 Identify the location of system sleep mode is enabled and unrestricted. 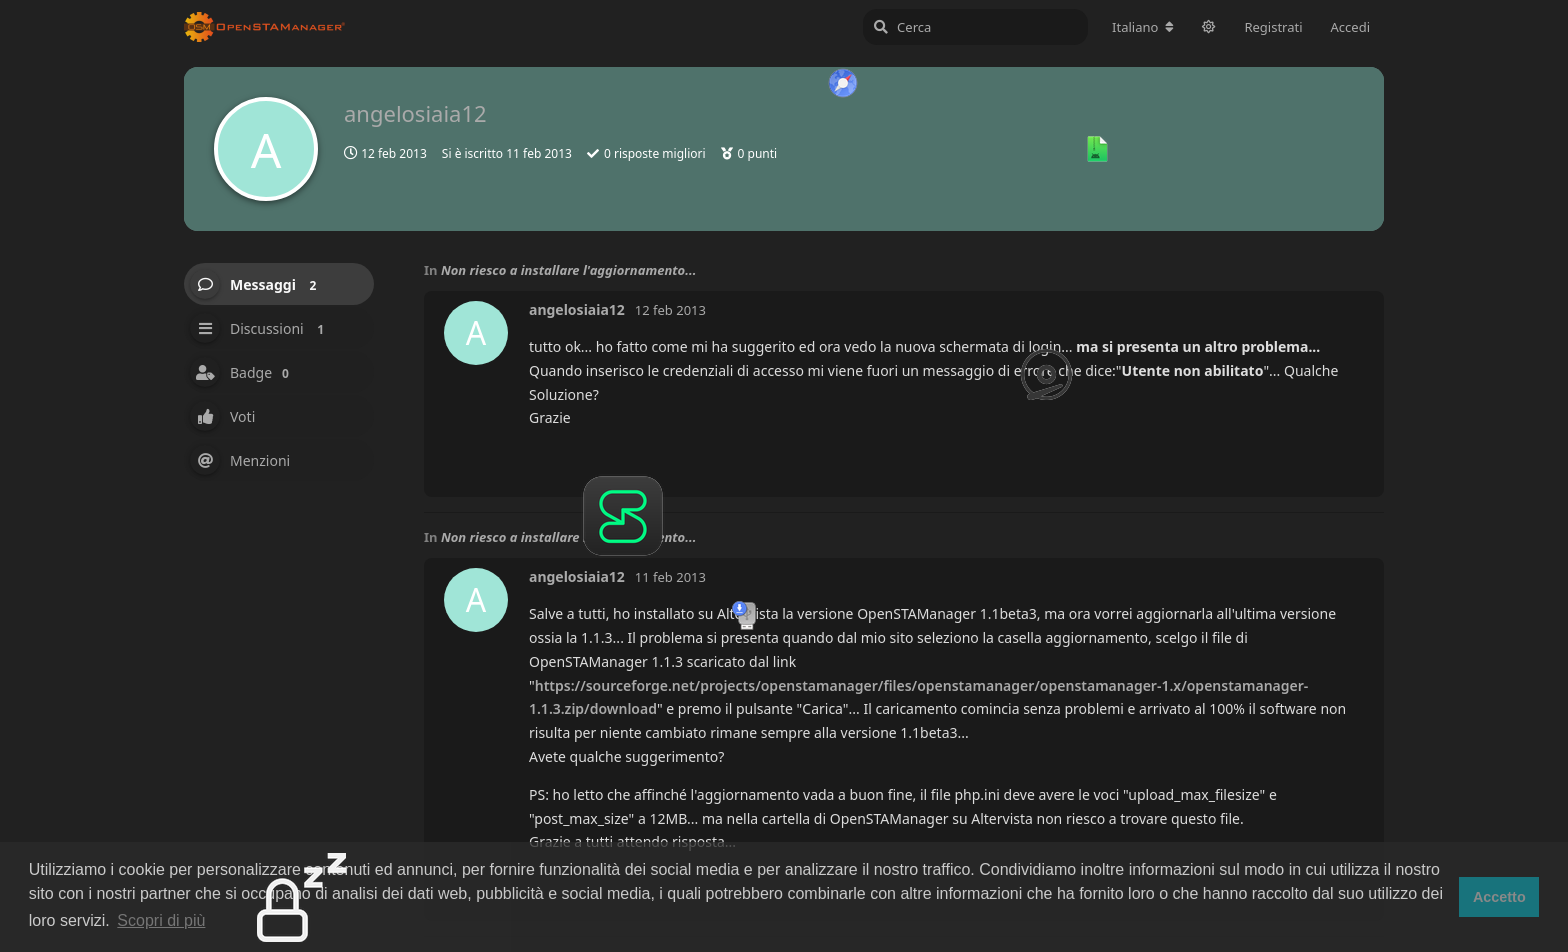
(301, 897).